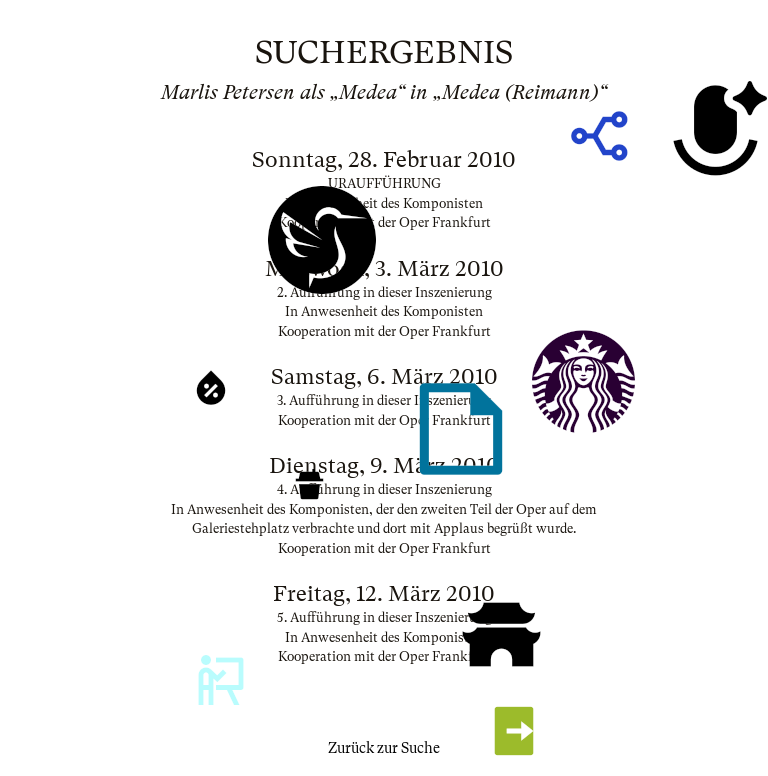  What do you see at coordinates (211, 389) in the screenshot?
I see `indicates current humidity level` at bounding box center [211, 389].